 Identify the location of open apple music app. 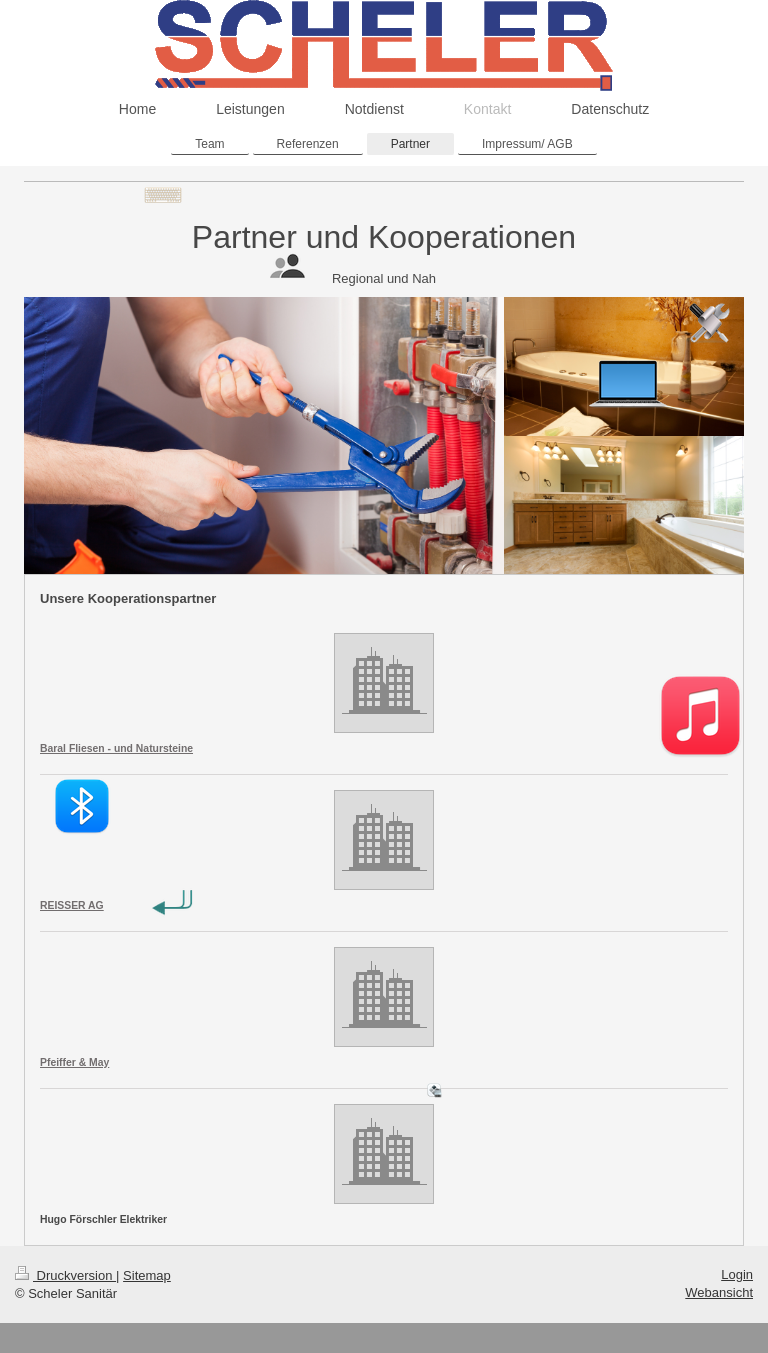
(700, 715).